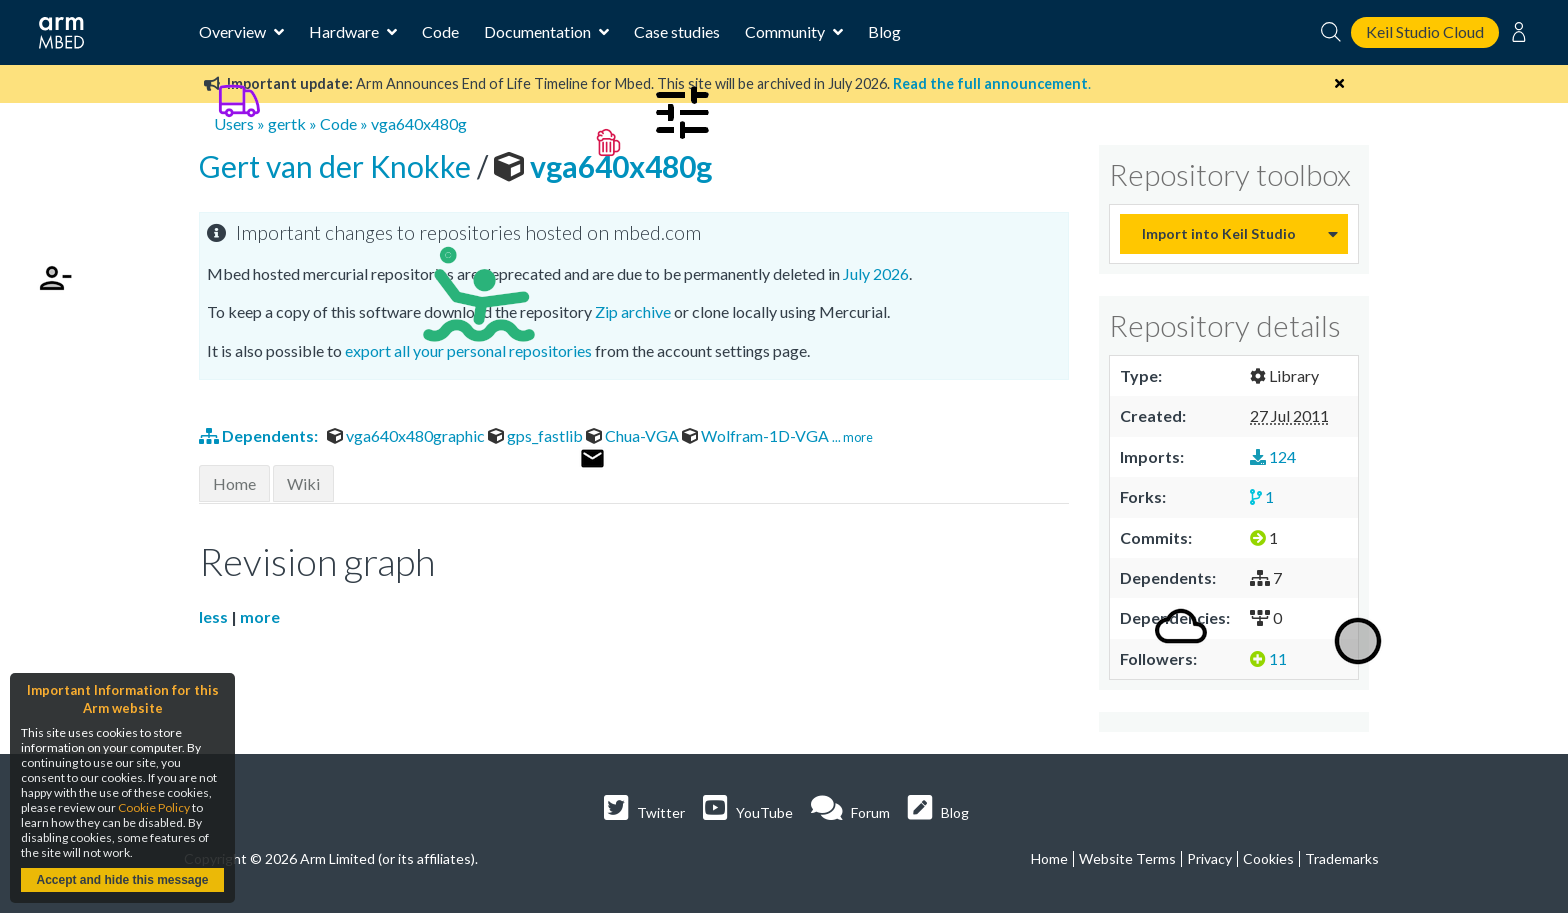 The image size is (1568, 913). Describe the element at coordinates (1181, 626) in the screenshot. I see `access cloud storage` at that location.